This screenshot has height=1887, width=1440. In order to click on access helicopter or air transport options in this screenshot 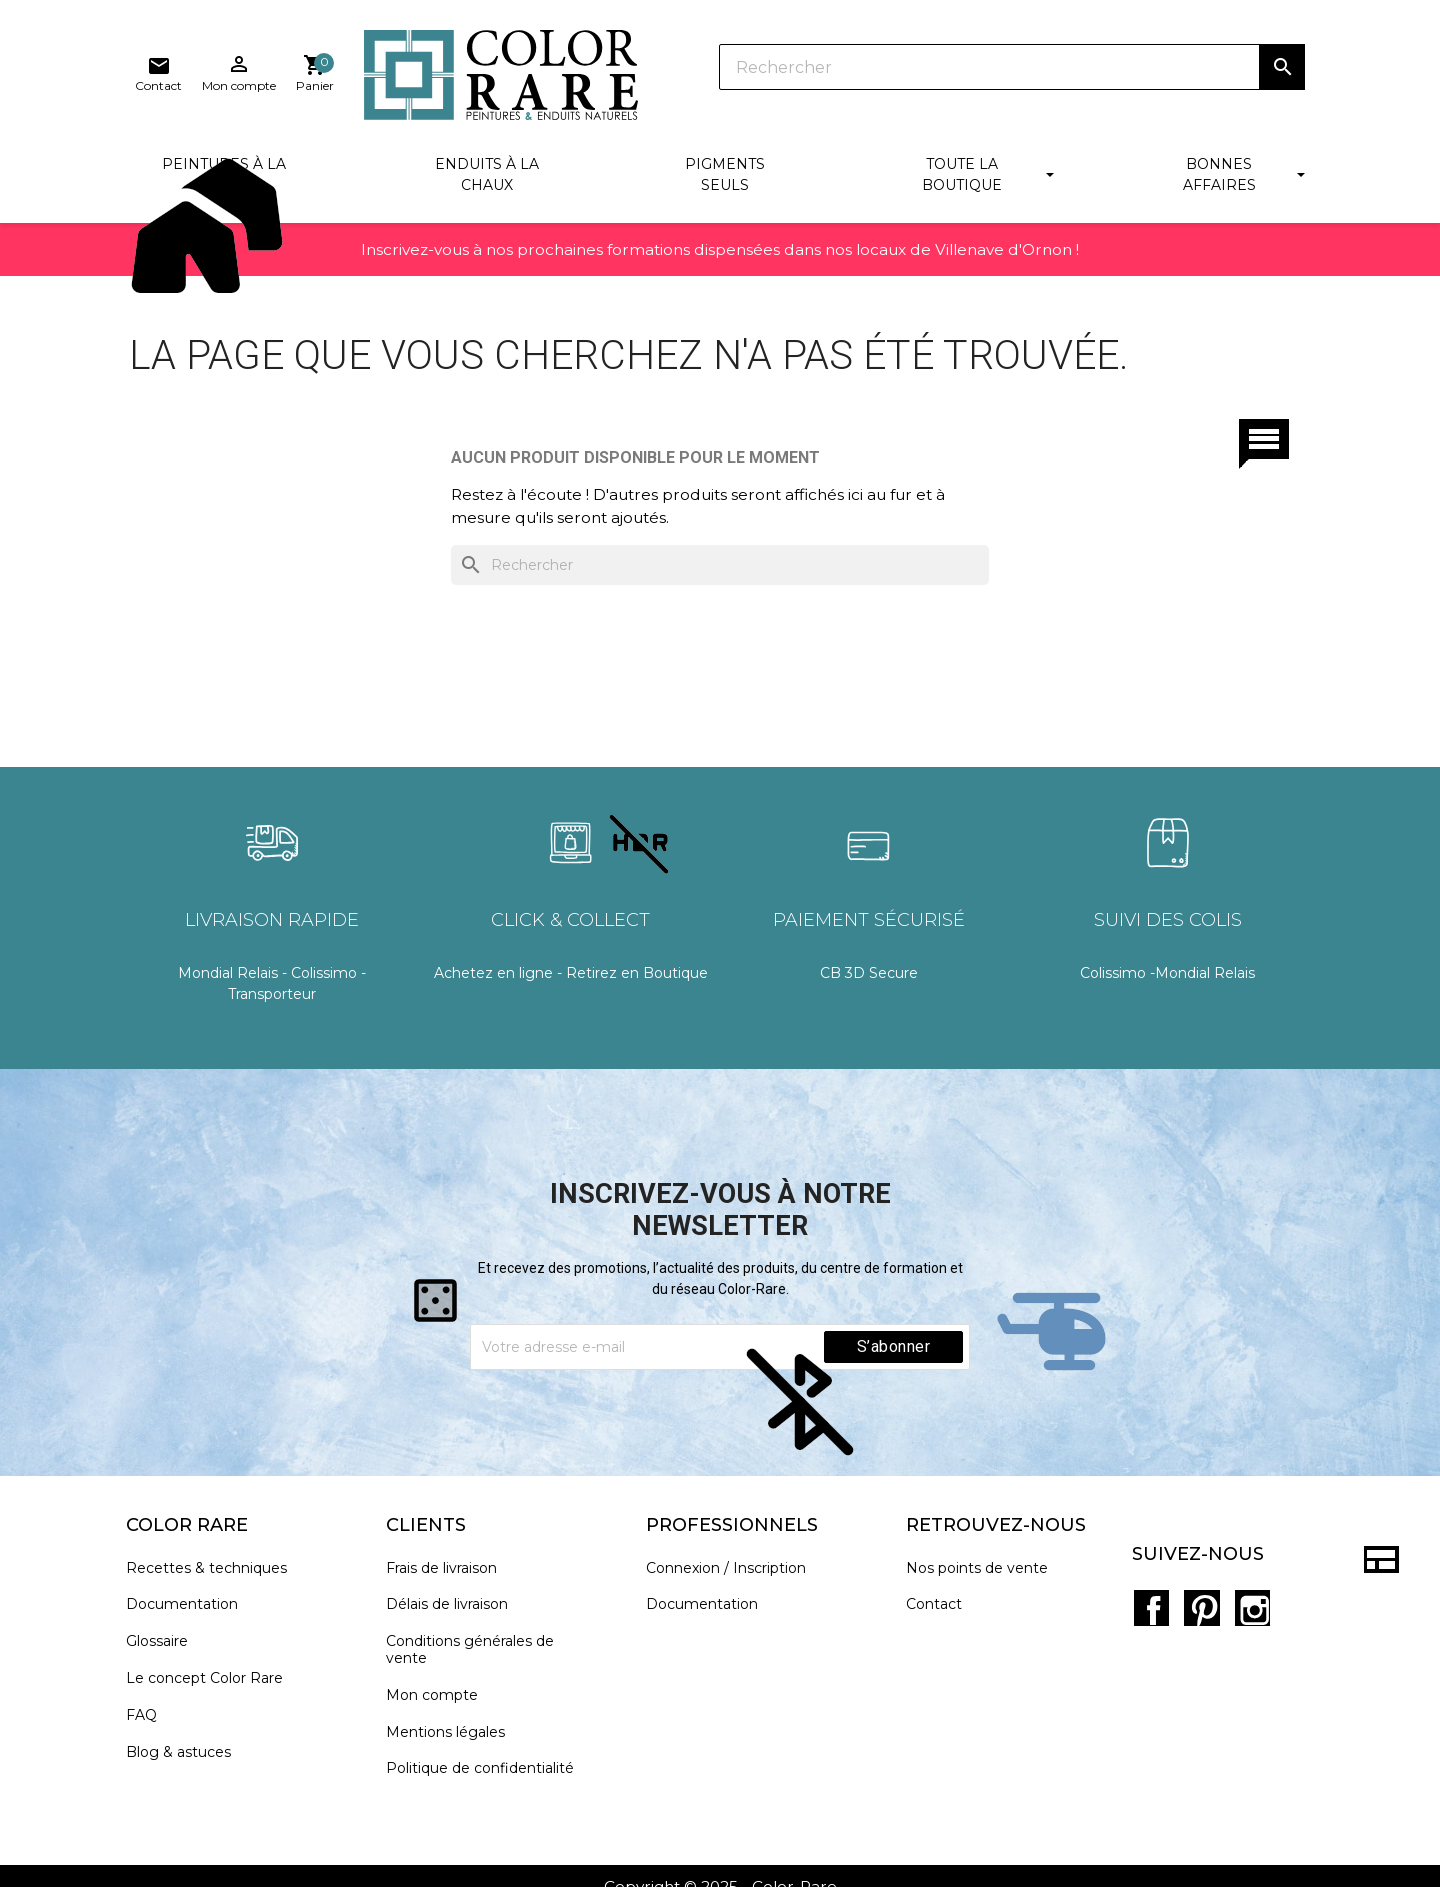, I will do `click(1054, 1329)`.